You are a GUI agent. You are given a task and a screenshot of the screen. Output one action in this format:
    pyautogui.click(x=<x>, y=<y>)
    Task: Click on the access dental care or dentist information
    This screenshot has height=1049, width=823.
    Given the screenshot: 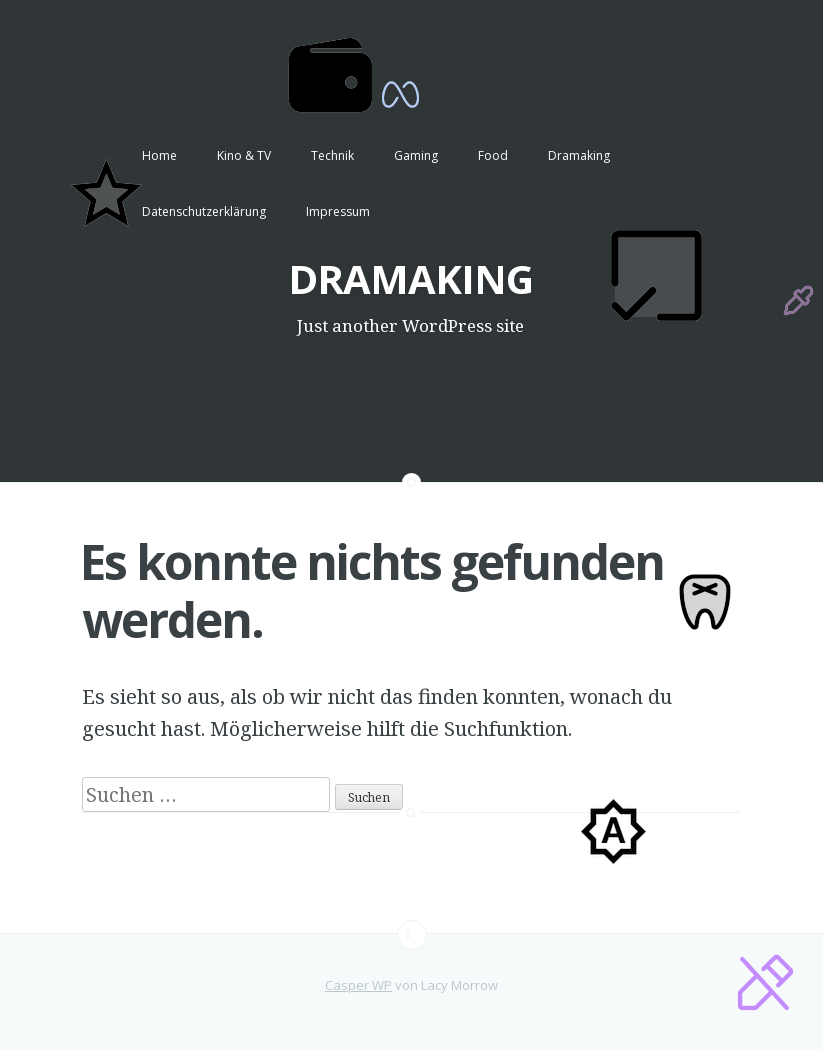 What is the action you would take?
    pyautogui.click(x=705, y=602)
    